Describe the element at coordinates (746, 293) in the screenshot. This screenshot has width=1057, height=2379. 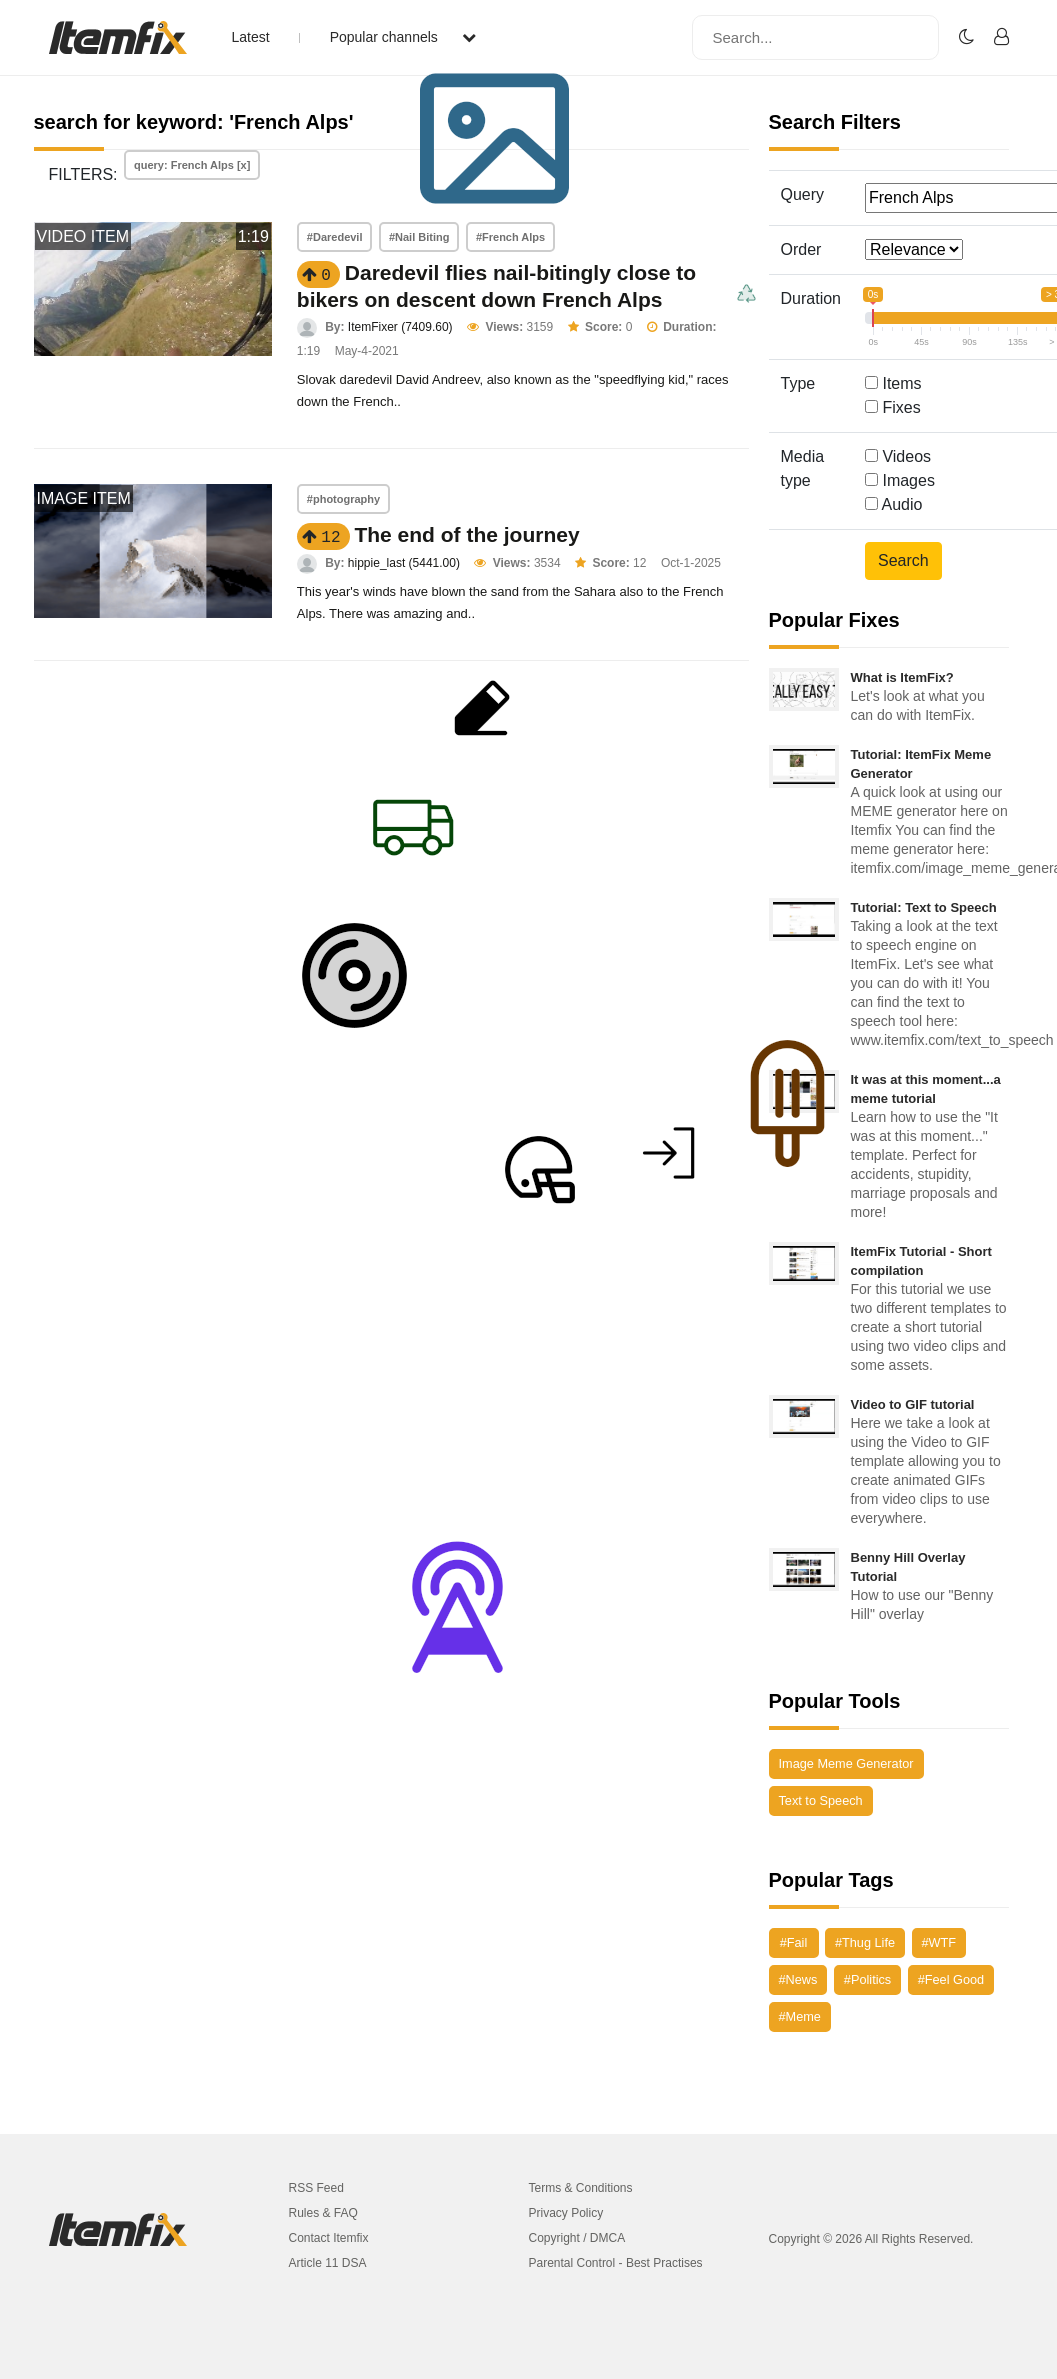
I see `recycle or move item to trash` at that location.